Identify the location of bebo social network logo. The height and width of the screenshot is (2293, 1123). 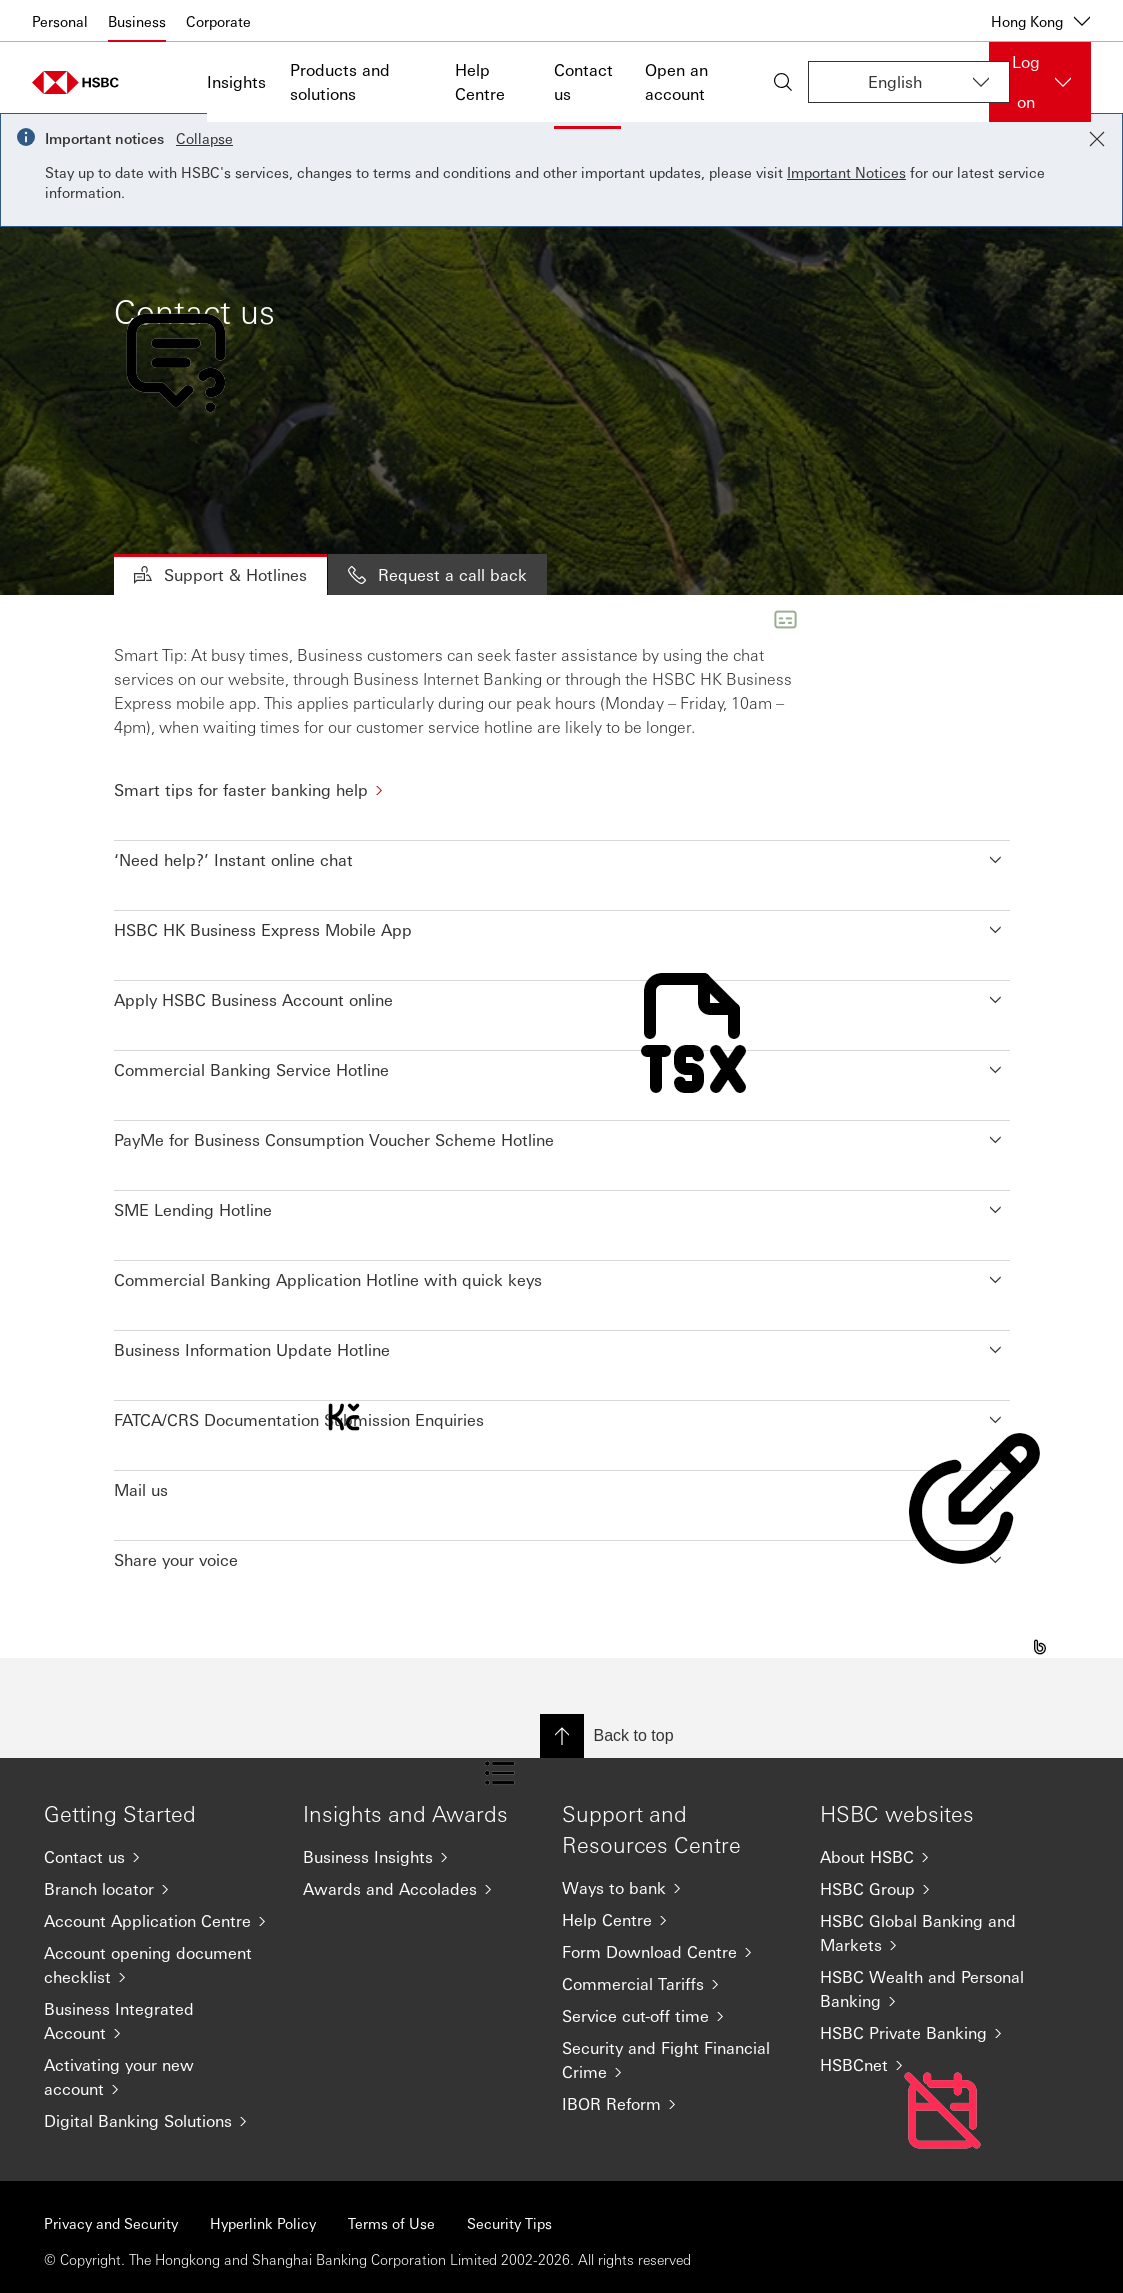
(1040, 1647).